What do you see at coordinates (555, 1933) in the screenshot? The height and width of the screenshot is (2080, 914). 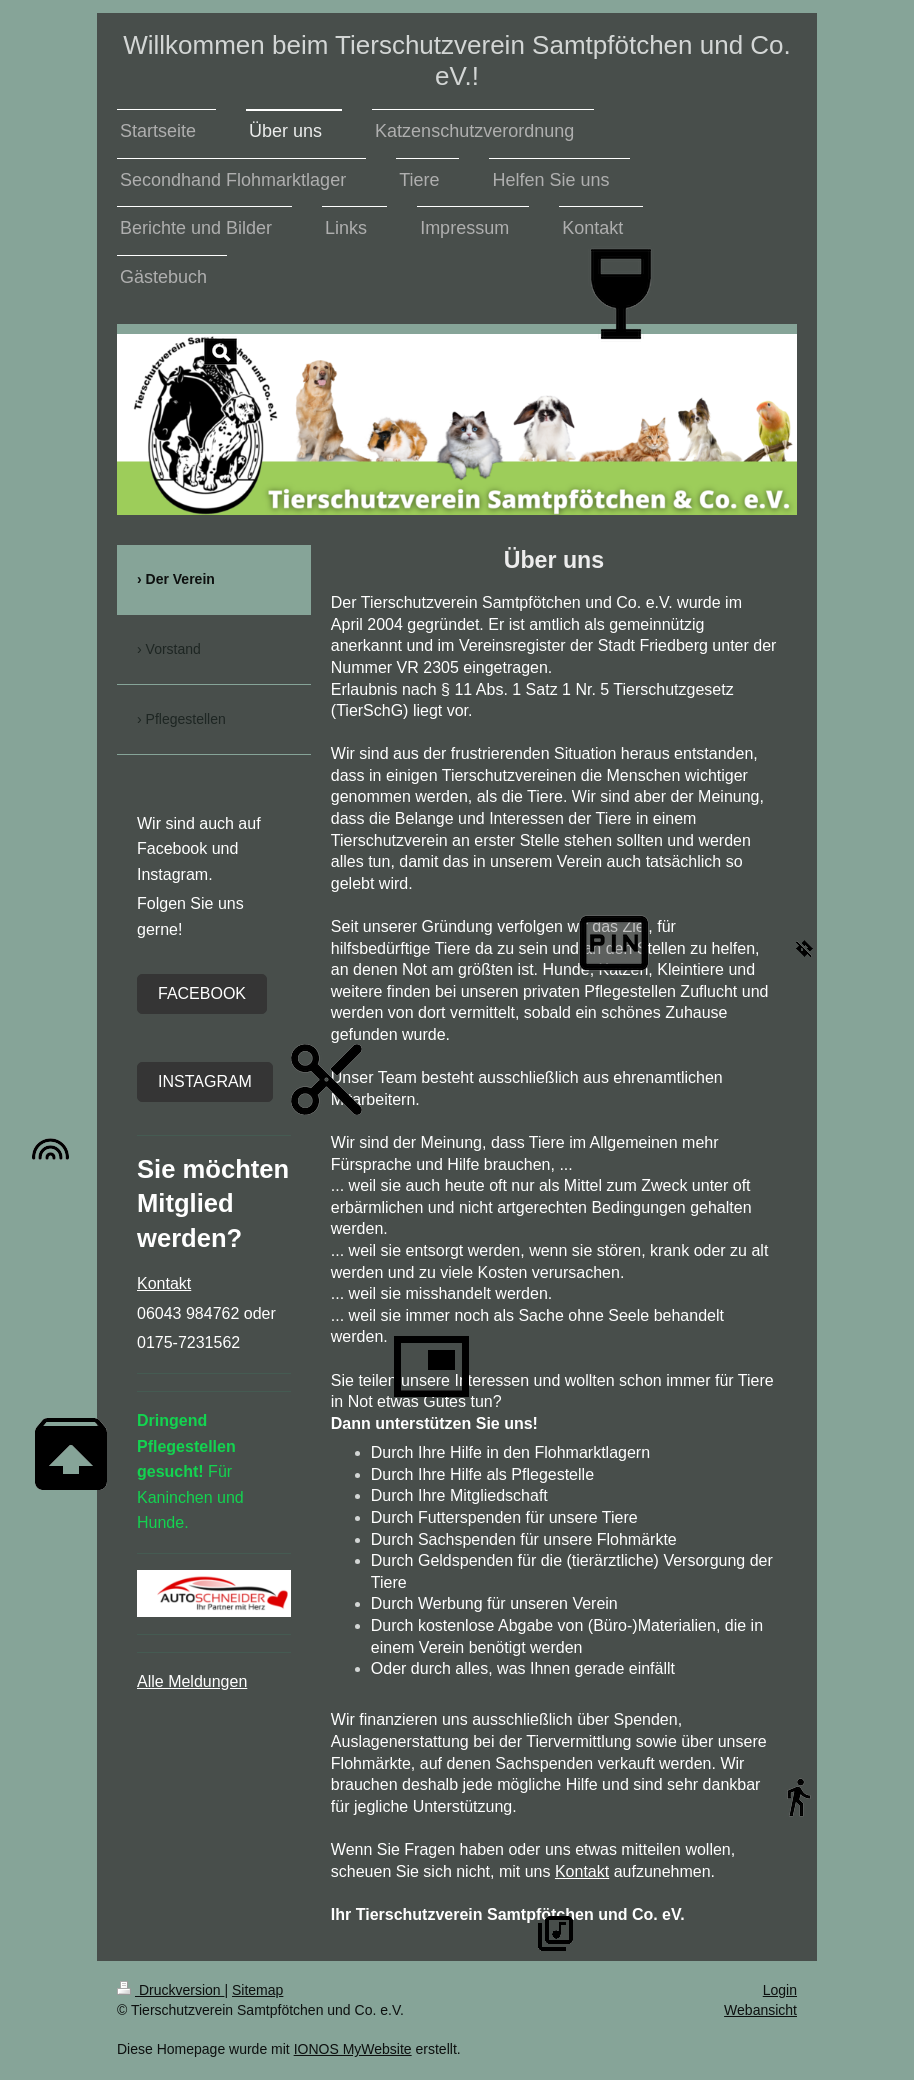 I see `access your music library` at bounding box center [555, 1933].